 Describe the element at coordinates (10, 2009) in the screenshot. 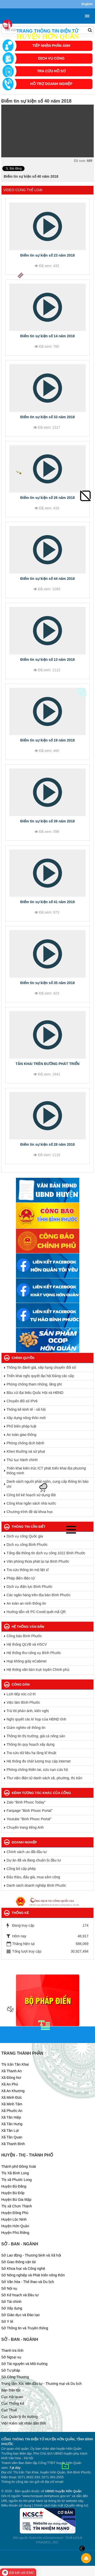

I see `mute audio or sound` at that location.